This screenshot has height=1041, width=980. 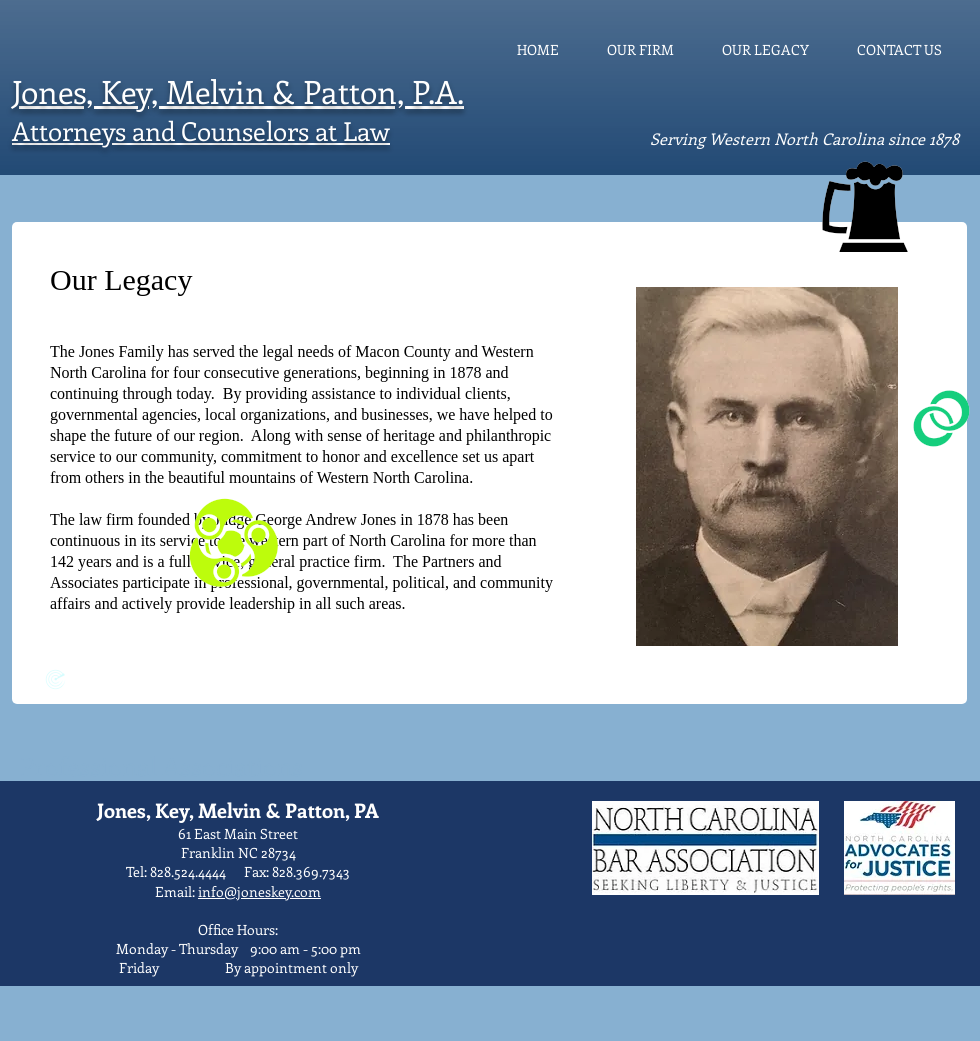 I want to click on view linked or connected accounts, so click(x=941, y=418).